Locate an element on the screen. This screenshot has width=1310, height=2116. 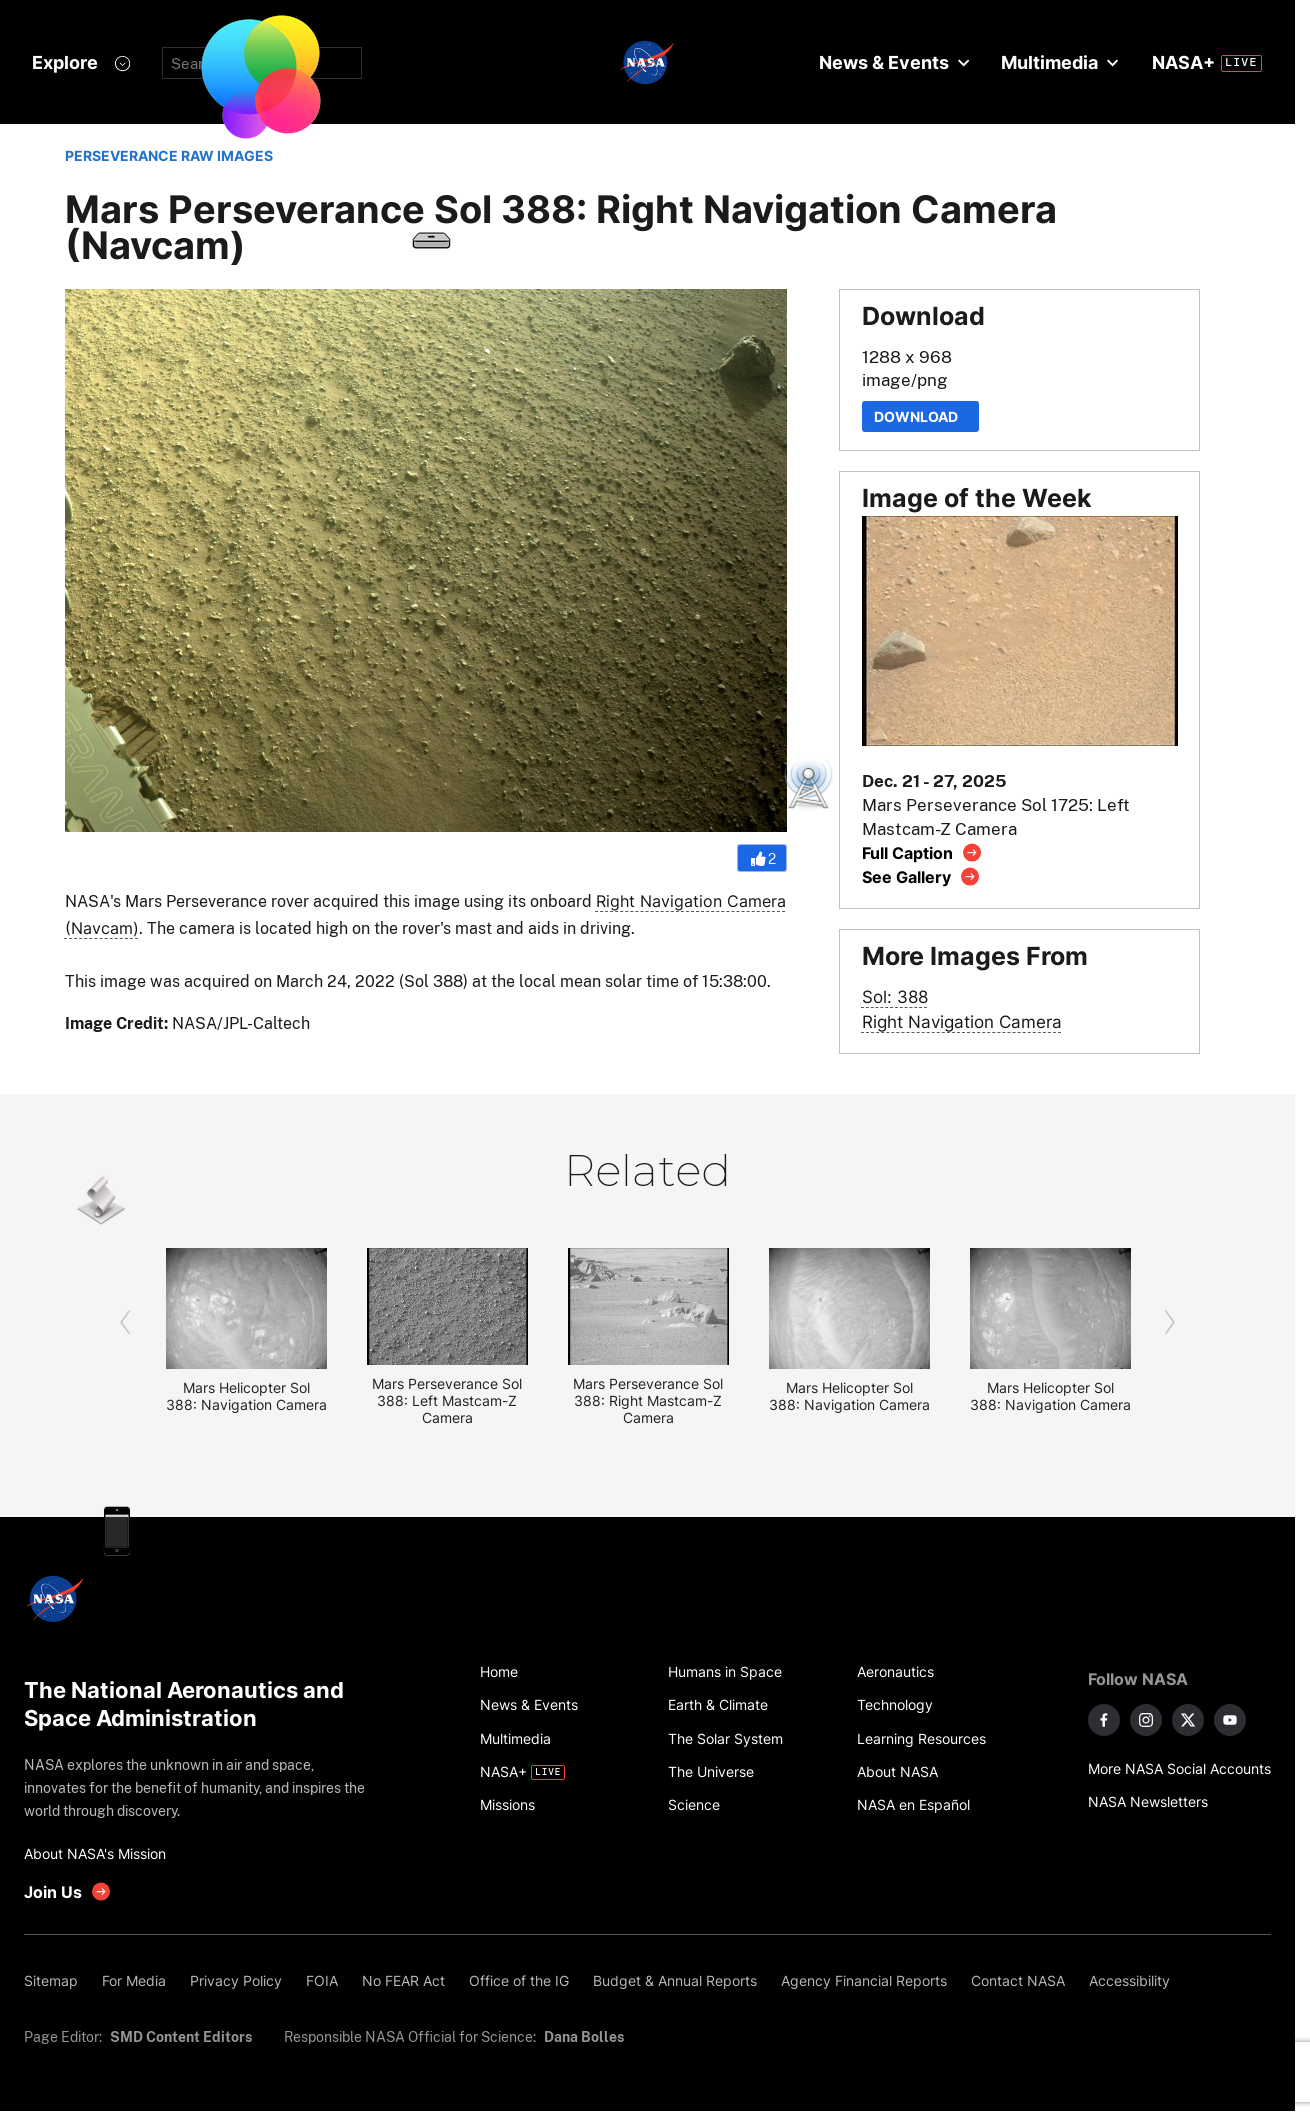
access game center account settings is located at coordinates (261, 77).